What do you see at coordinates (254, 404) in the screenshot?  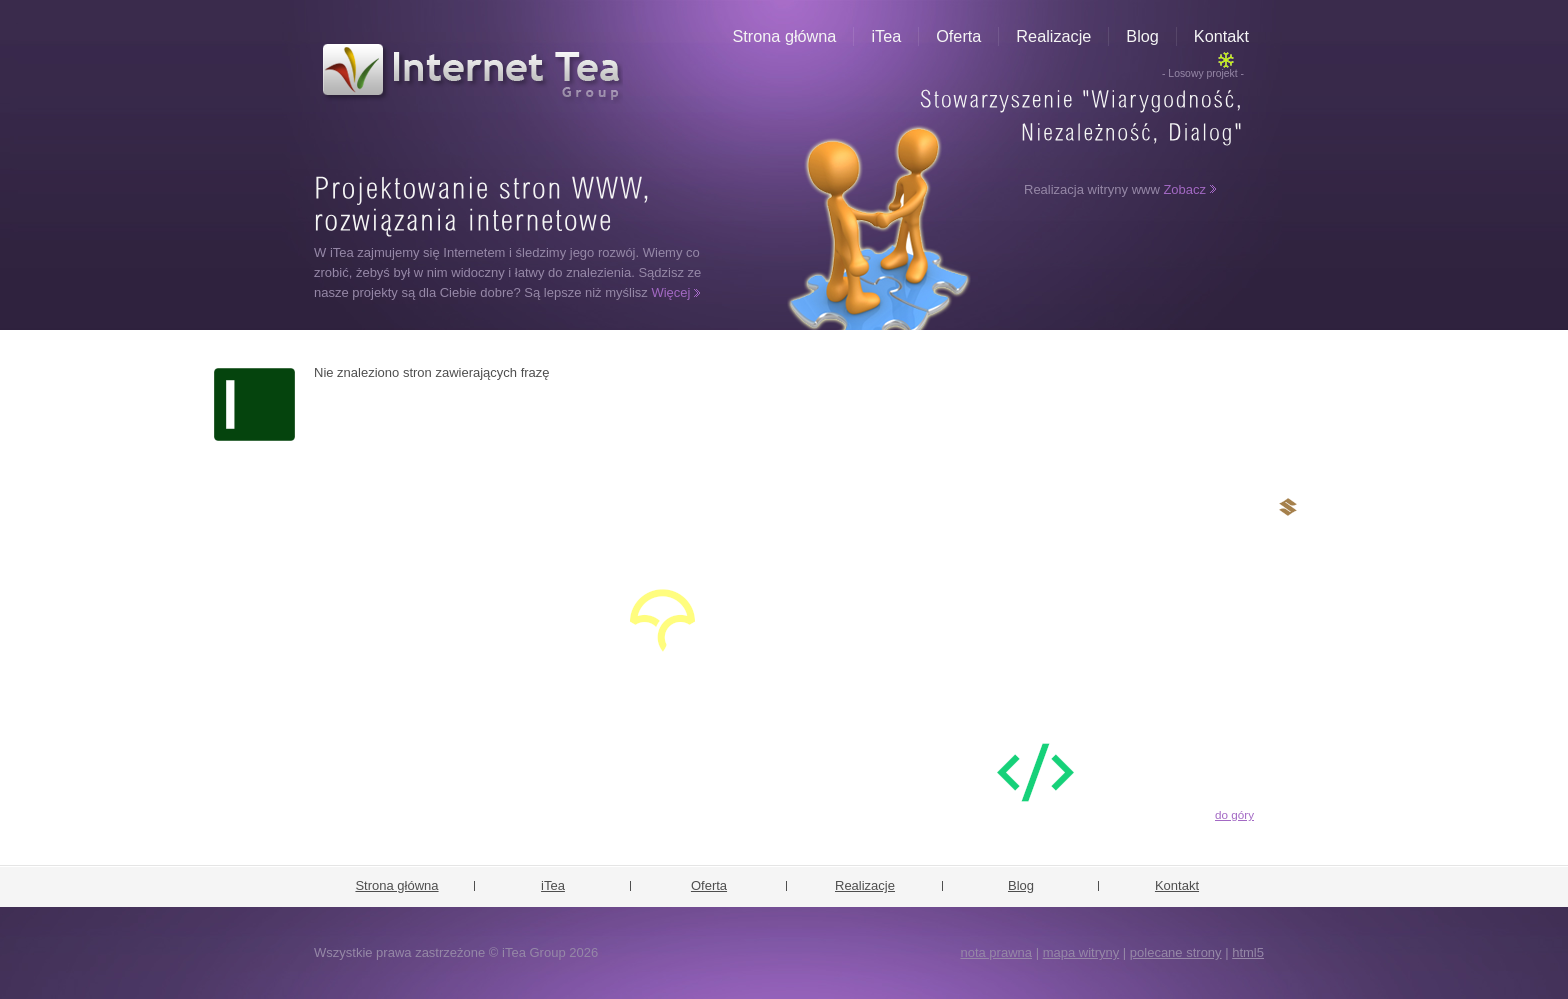 I see `toggle left sidebar panel` at bounding box center [254, 404].